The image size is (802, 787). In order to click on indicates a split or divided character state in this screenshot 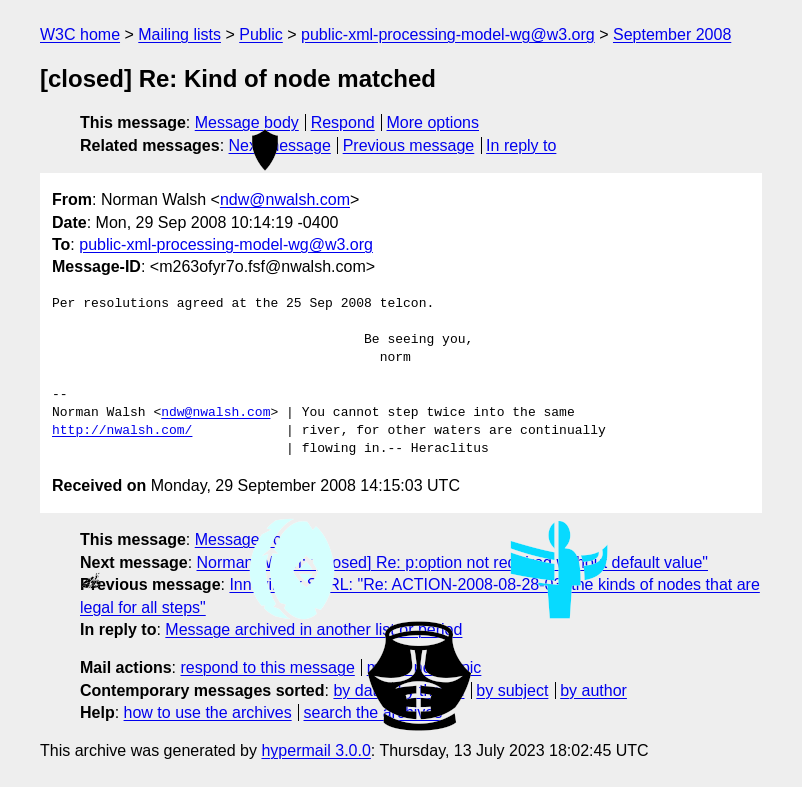, I will do `click(559, 569)`.